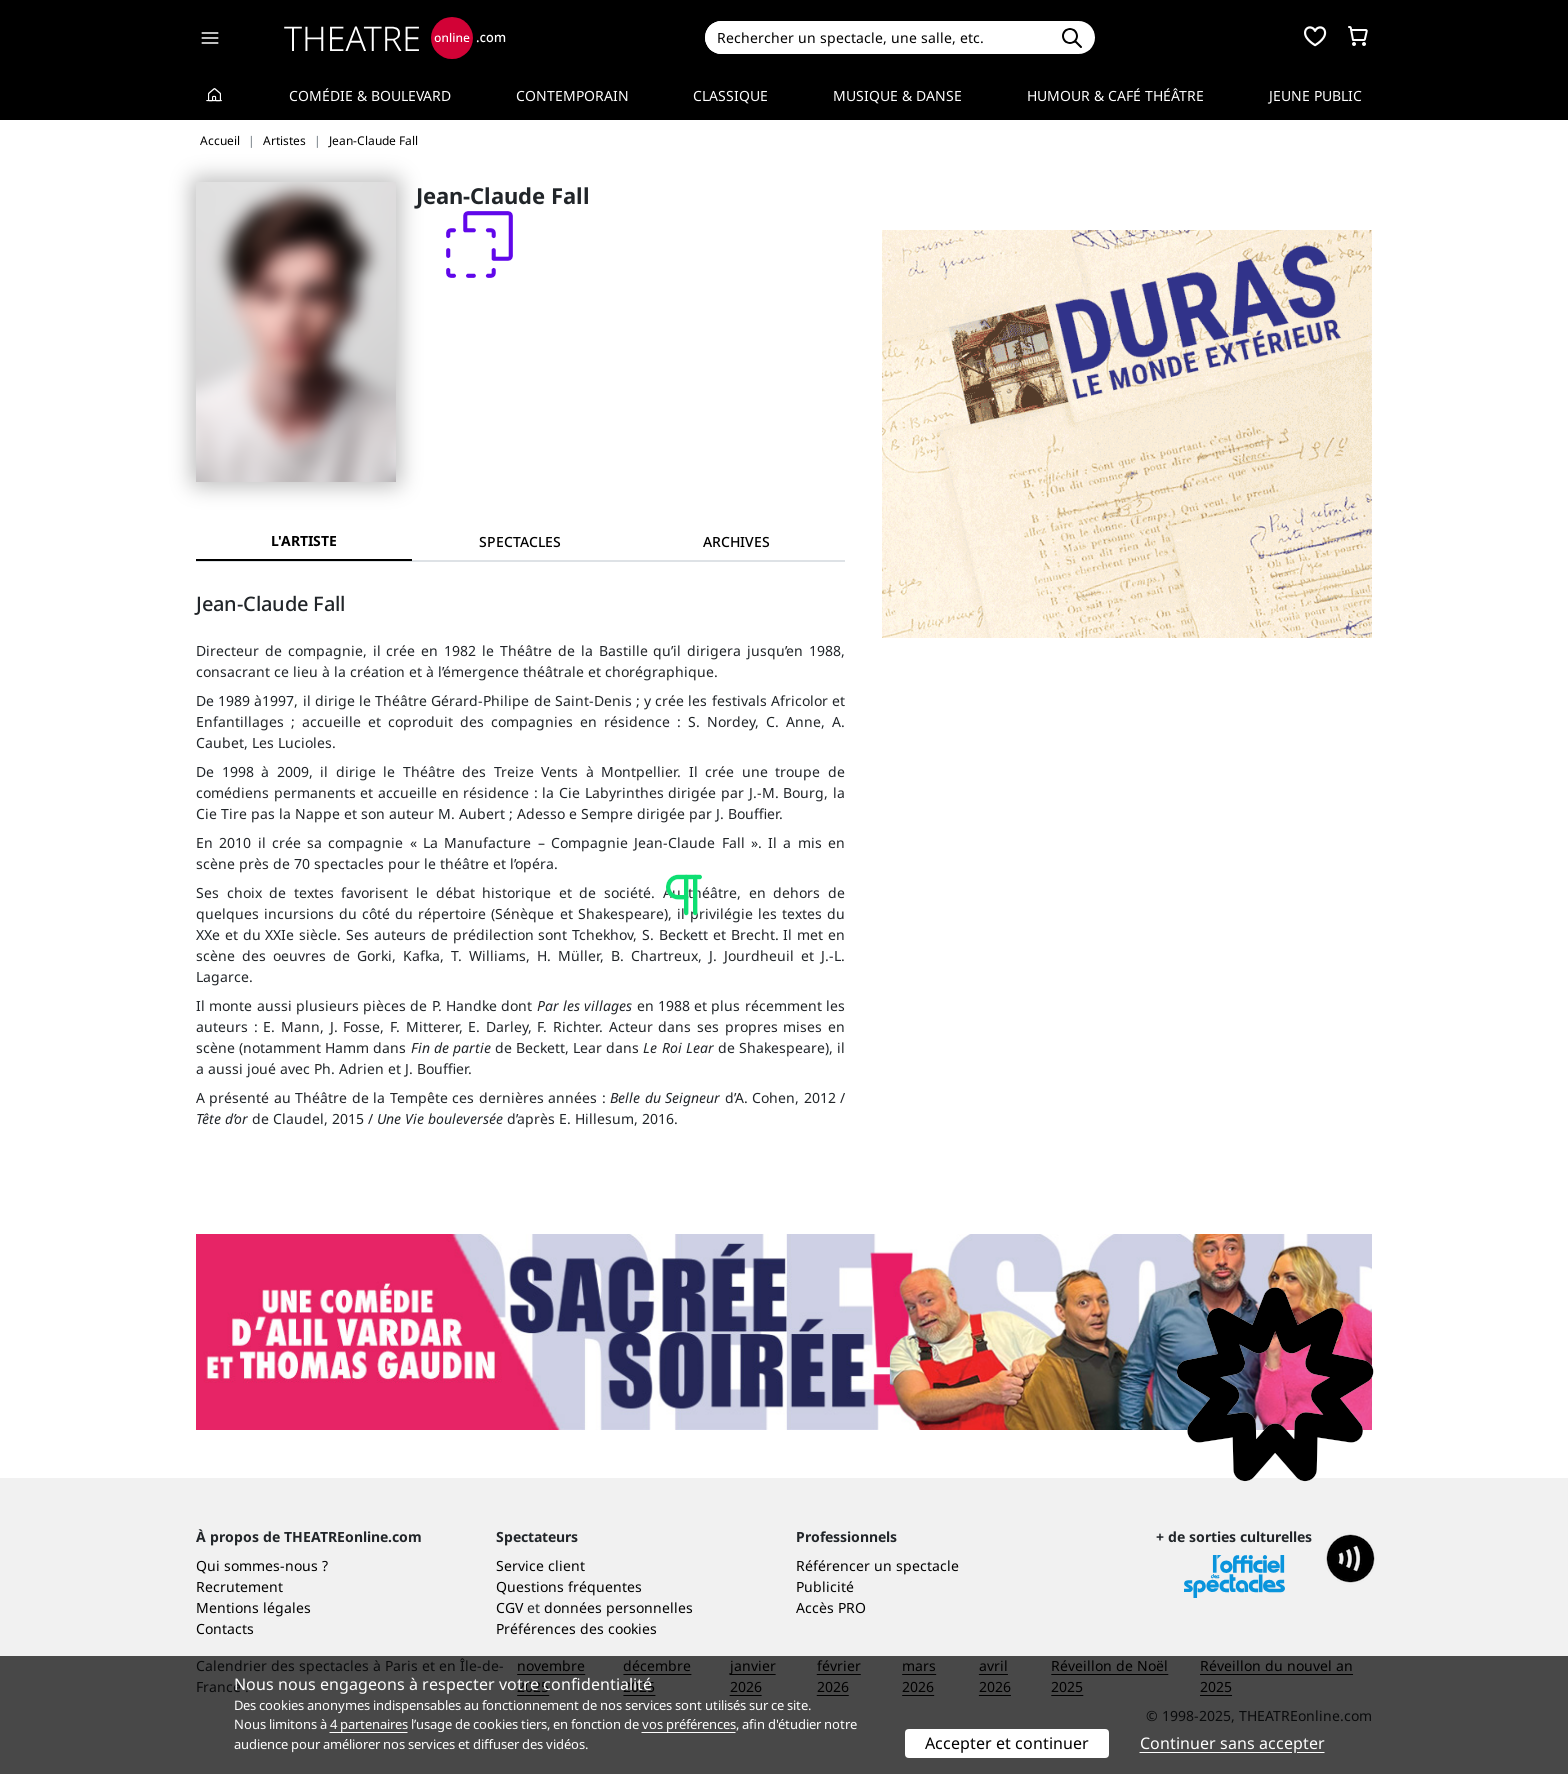  What do you see at coordinates (479, 244) in the screenshot?
I see `bring selection to front` at bounding box center [479, 244].